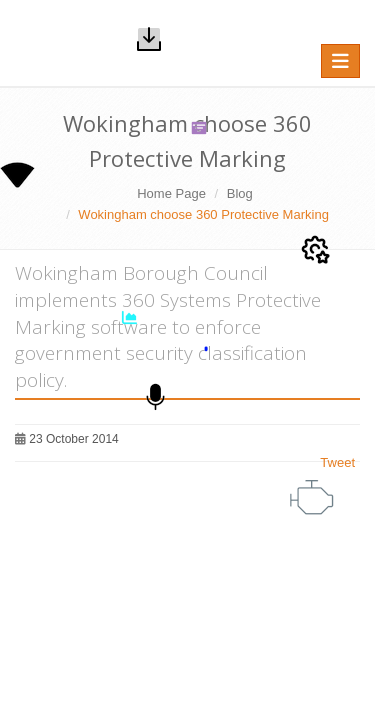  Describe the element at coordinates (17, 175) in the screenshot. I see `indicates full wifi signal strength` at that location.